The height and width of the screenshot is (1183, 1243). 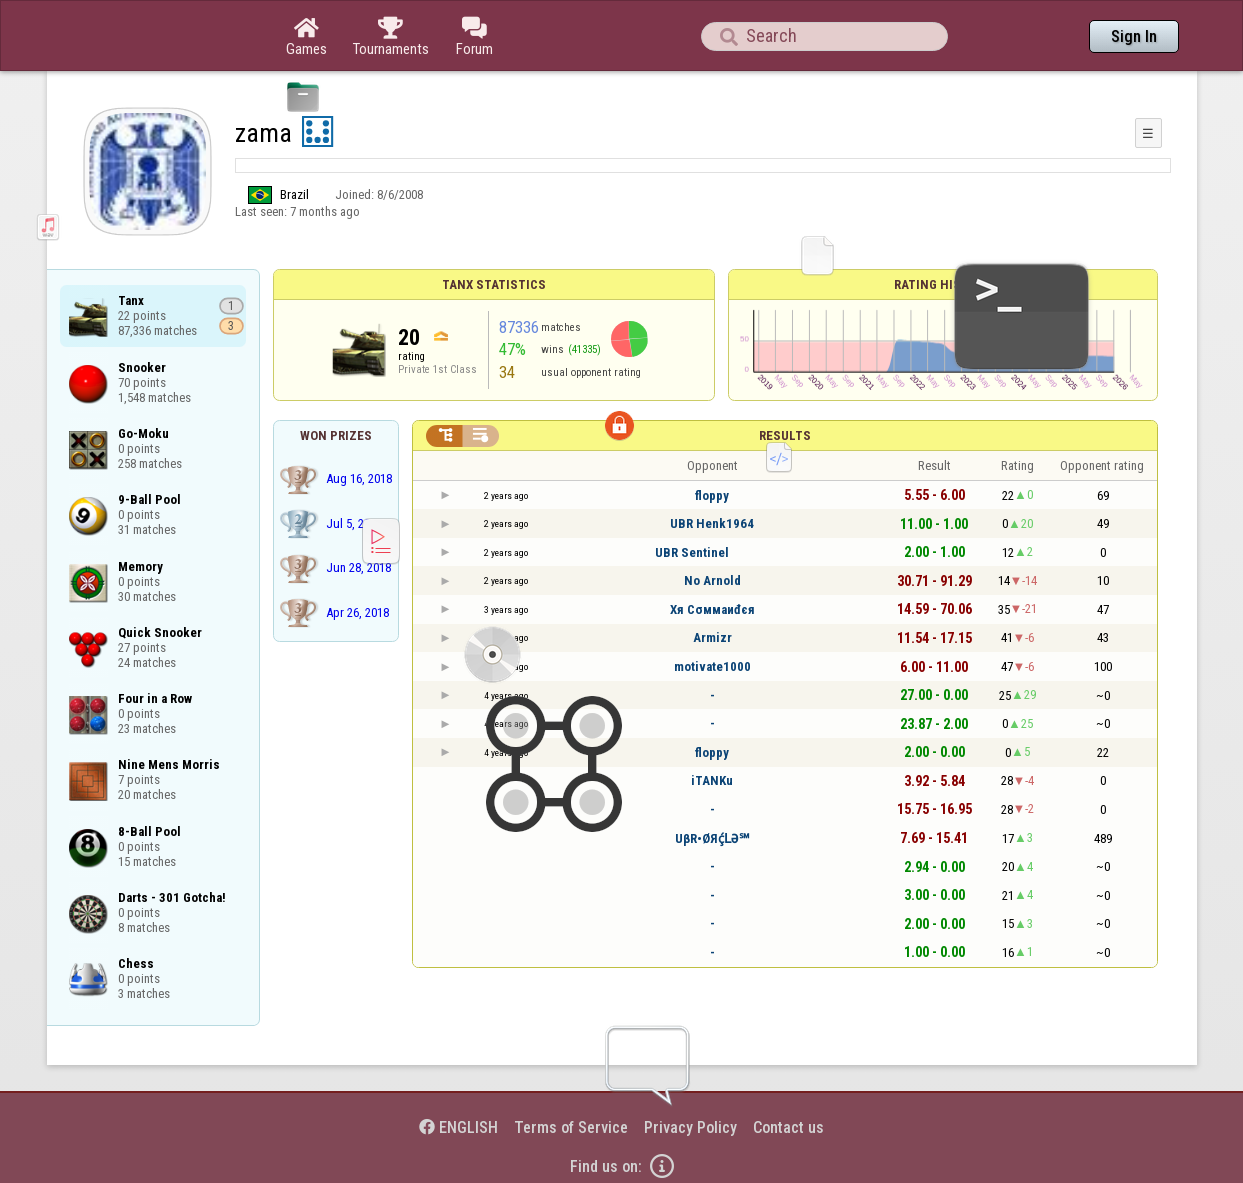 What do you see at coordinates (1021, 316) in the screenshot?
I see `open the terminal or command line interface` at bounding box center [1021, 316].